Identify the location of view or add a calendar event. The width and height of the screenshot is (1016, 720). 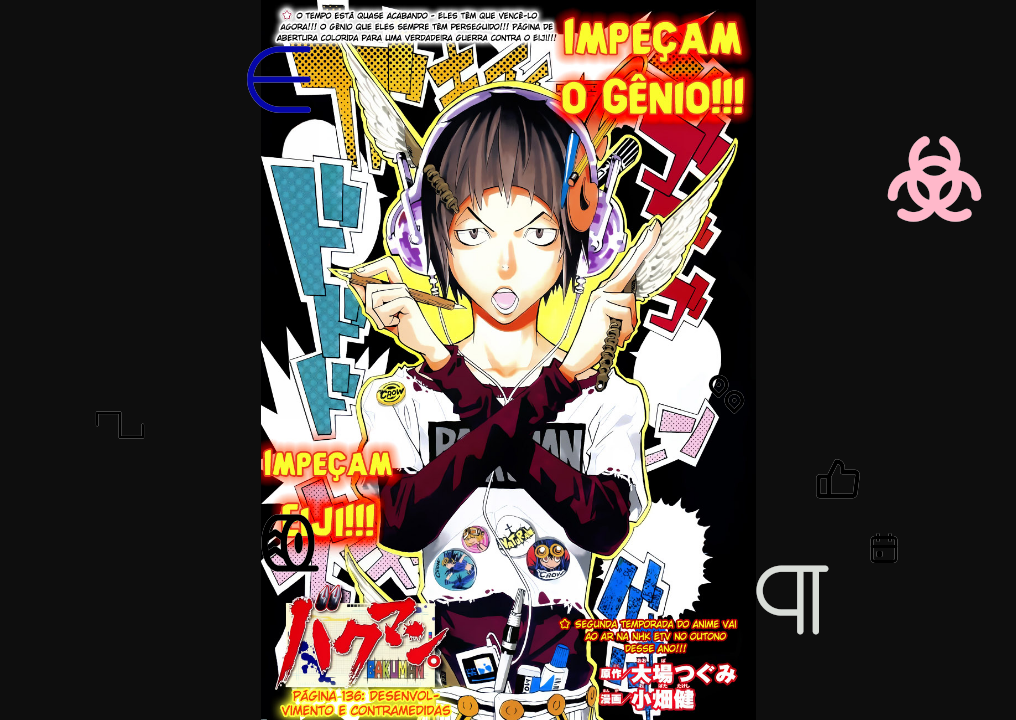
(884, 548).